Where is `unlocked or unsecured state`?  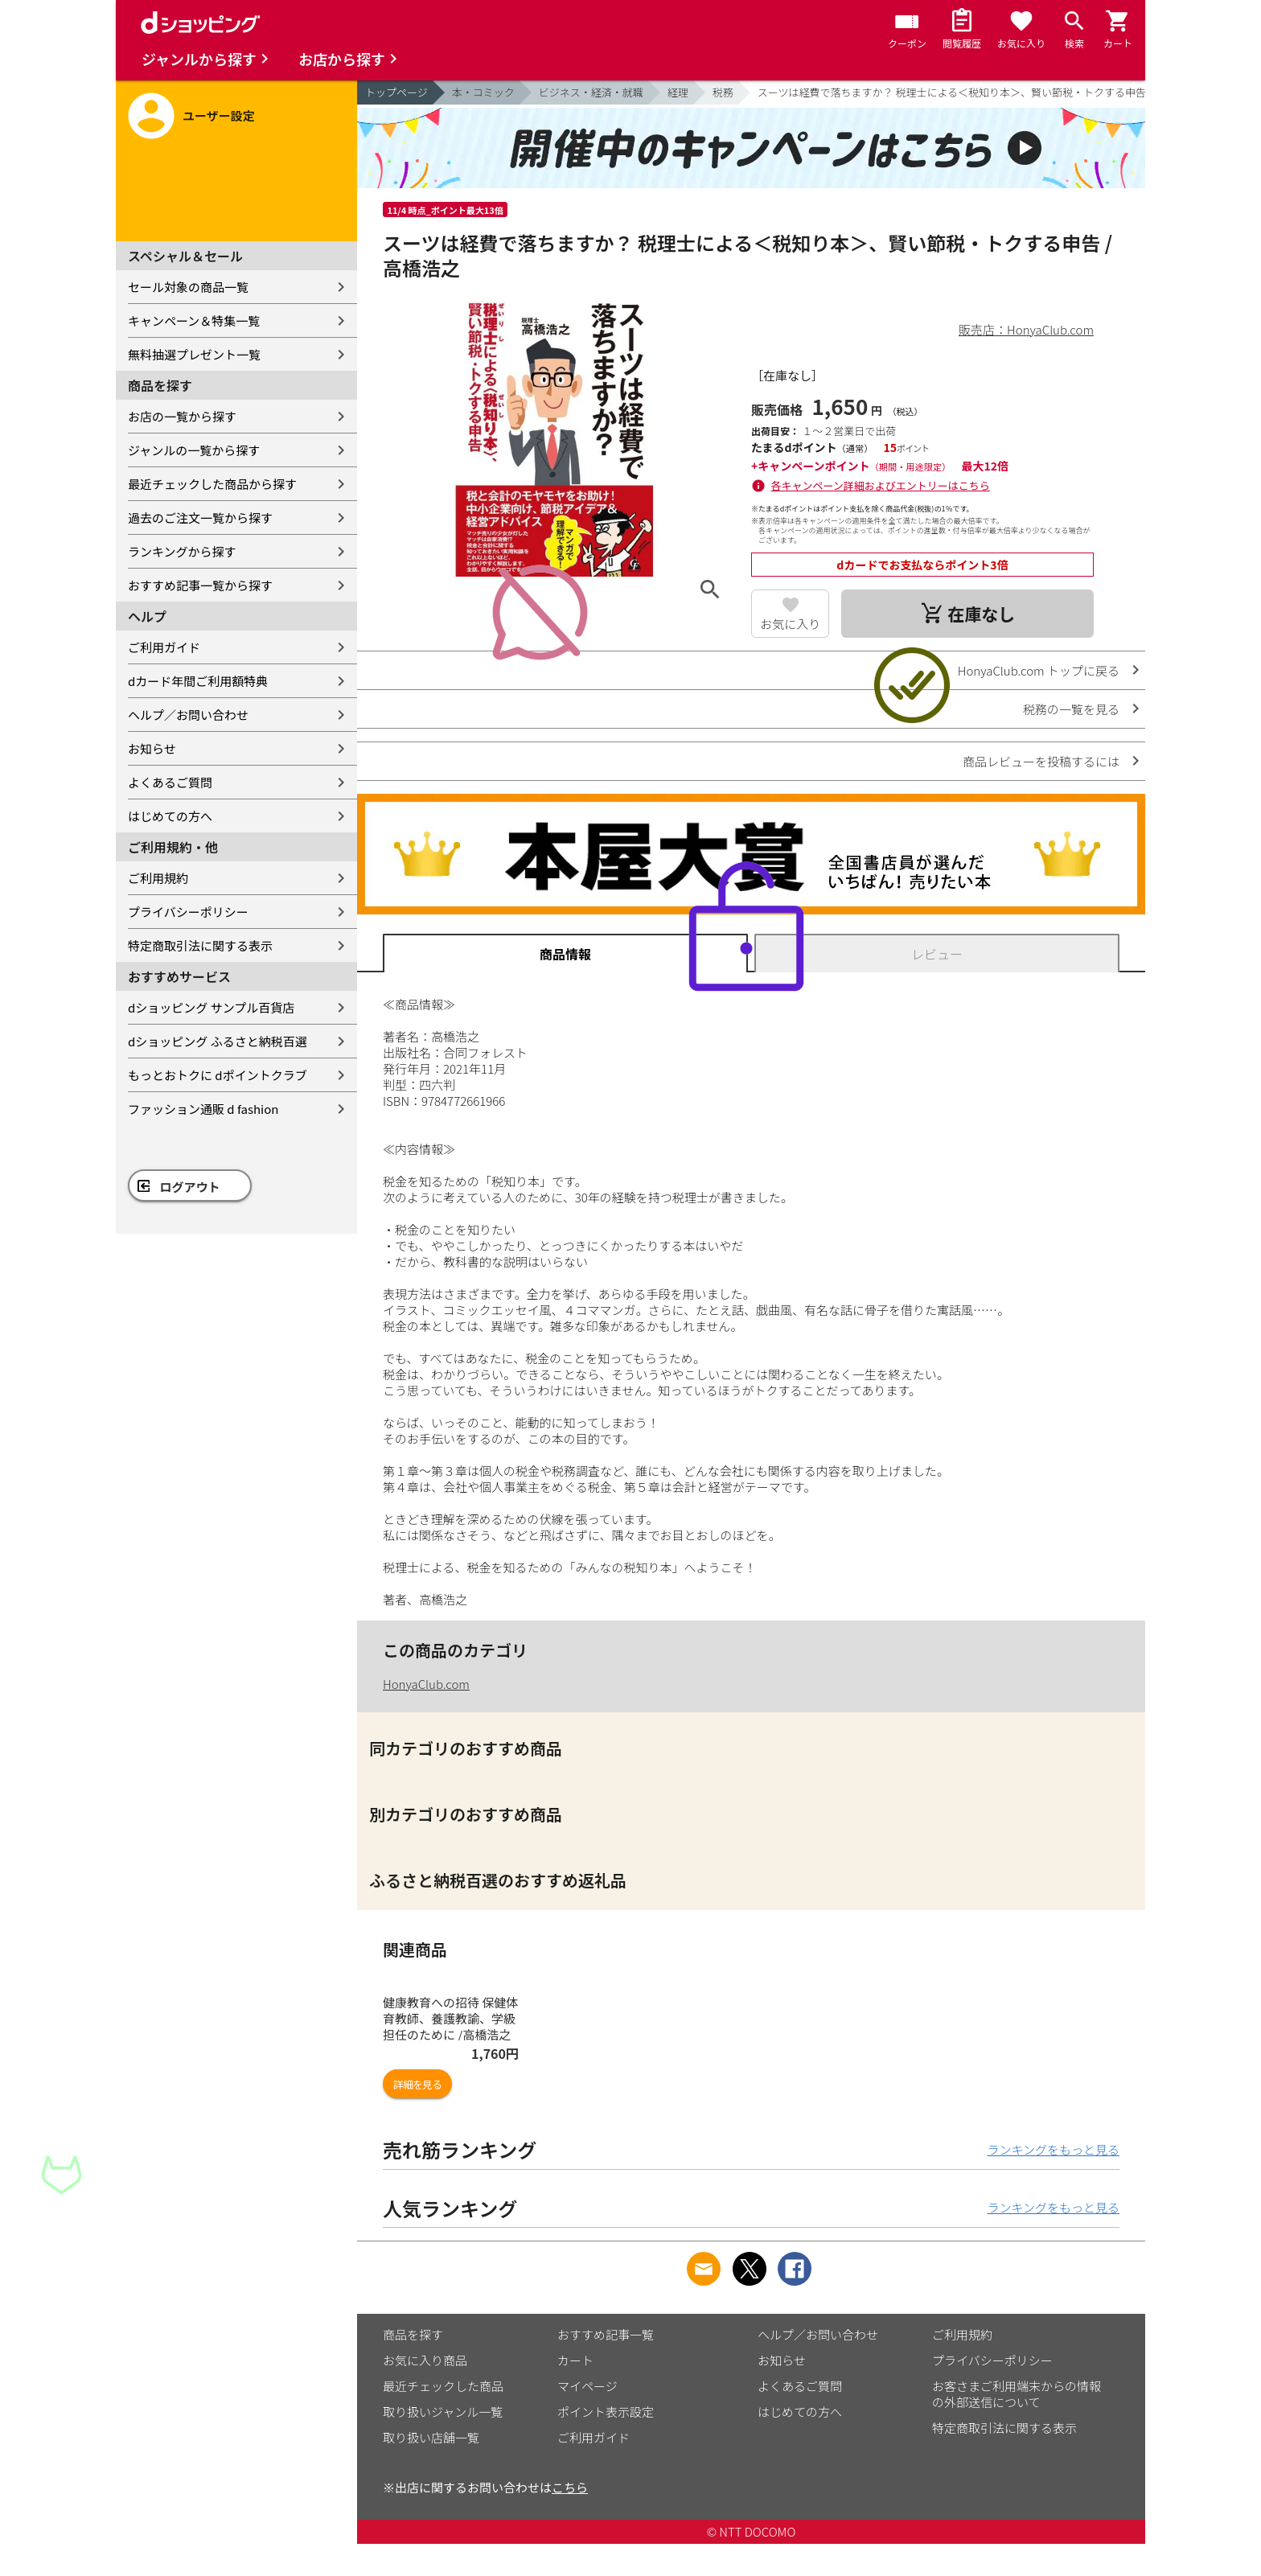 unlocked or unsecured state is located at coordinates (746, 934).